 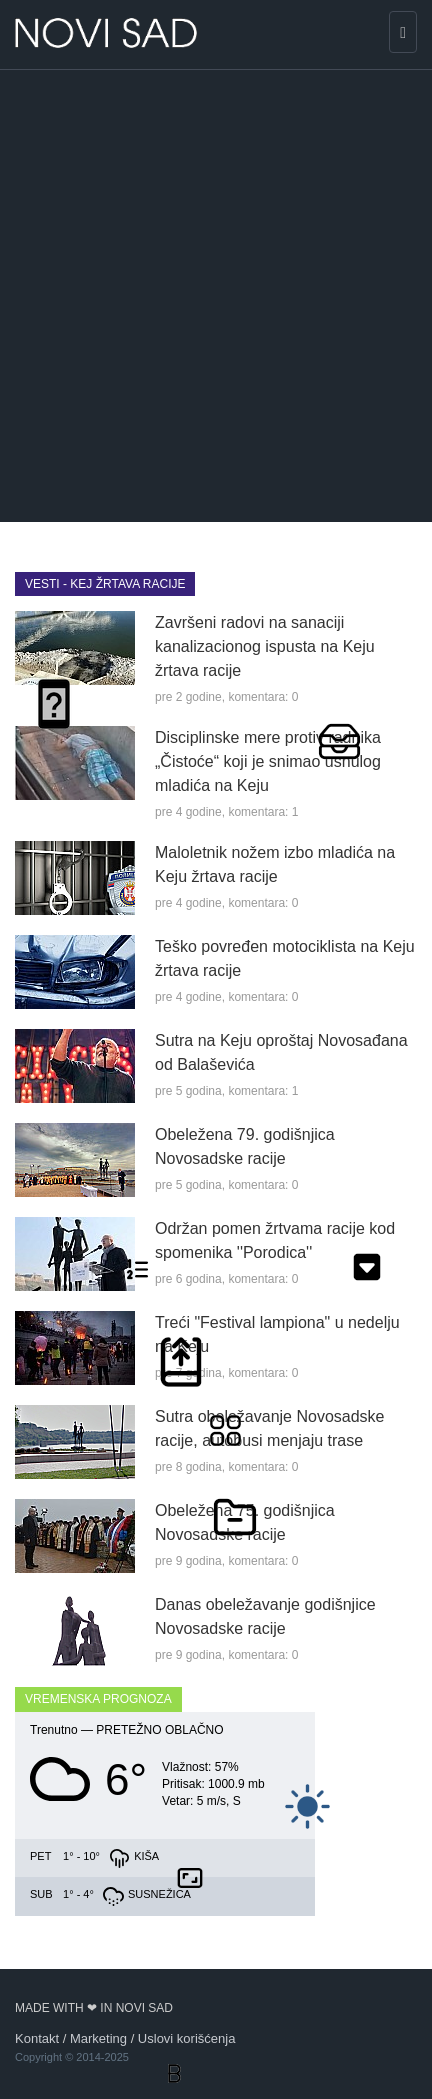 I want to click on remove a folder, so click(x=235, y=1518).